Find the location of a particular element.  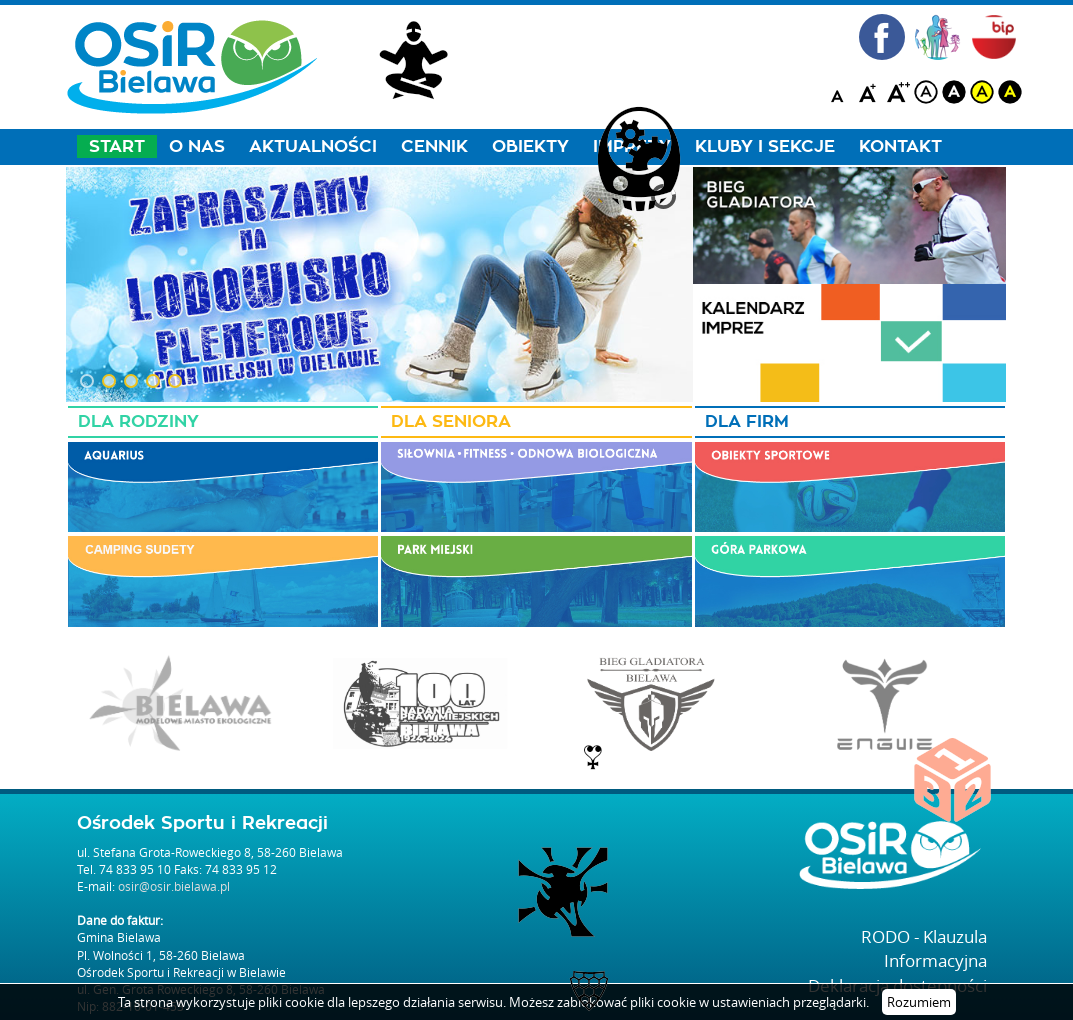

select a holy or religious faction in a game is located at coordinates (593, 757).